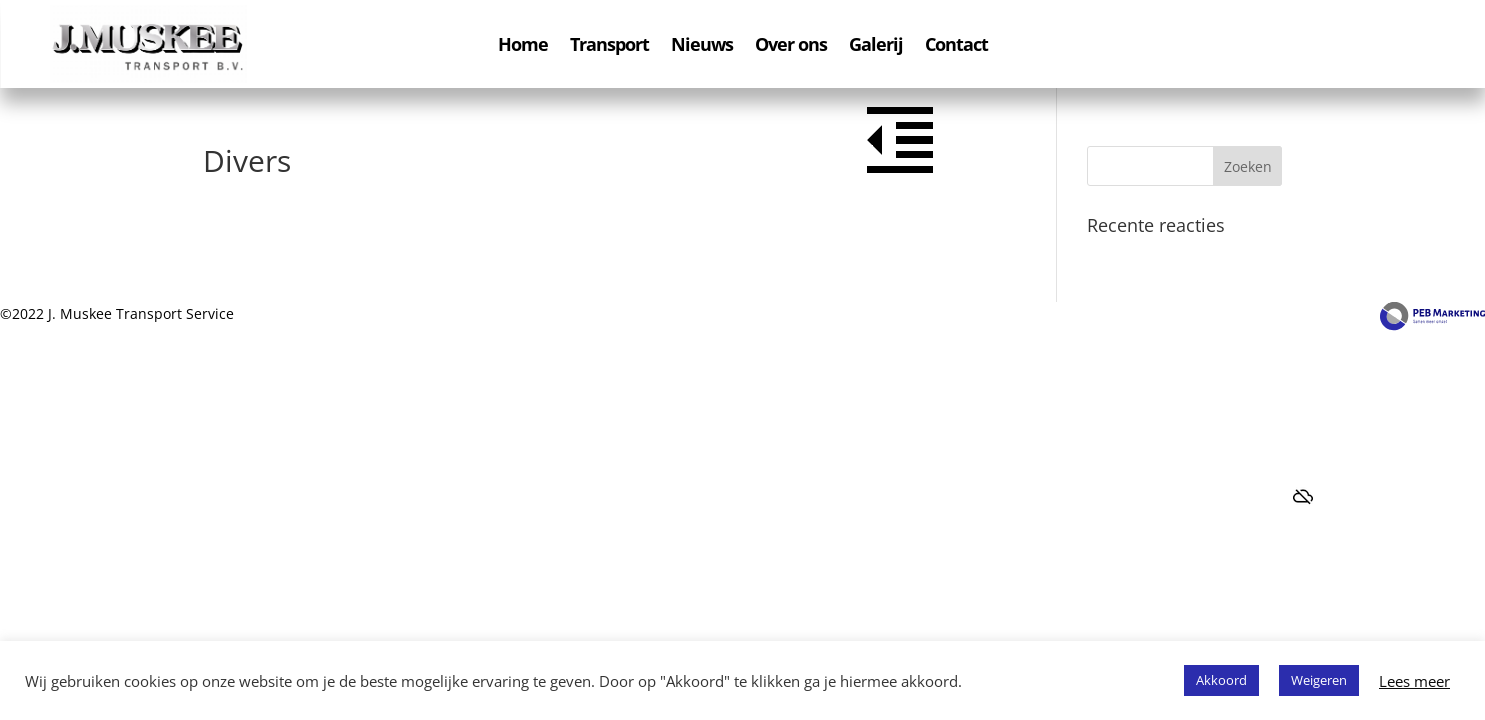 The width and height of the screenshot is (1485, 720). Describe the element at coordinates (900, 140) in the screenshot. I see `decrease text indentation` at that location.